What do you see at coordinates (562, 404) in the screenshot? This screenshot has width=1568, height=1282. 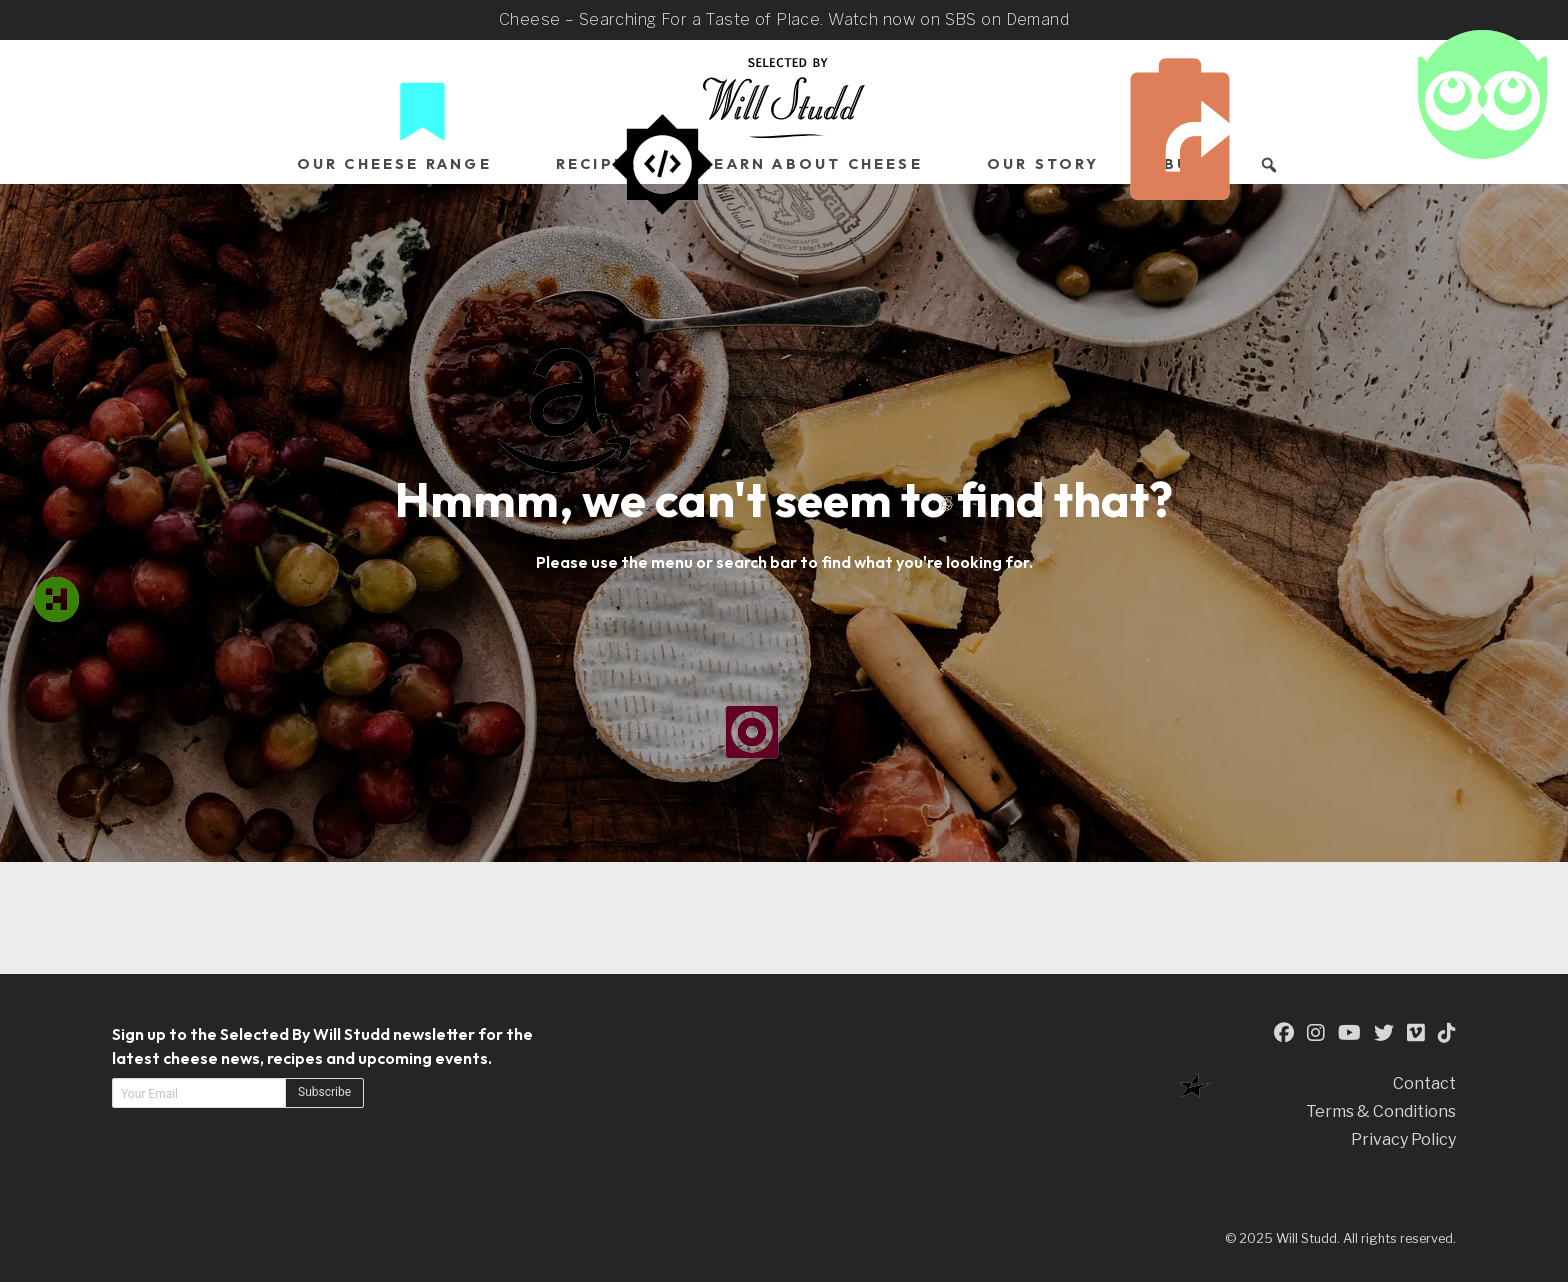 I see `open the Amazon app` at bounding box center [562, 404].